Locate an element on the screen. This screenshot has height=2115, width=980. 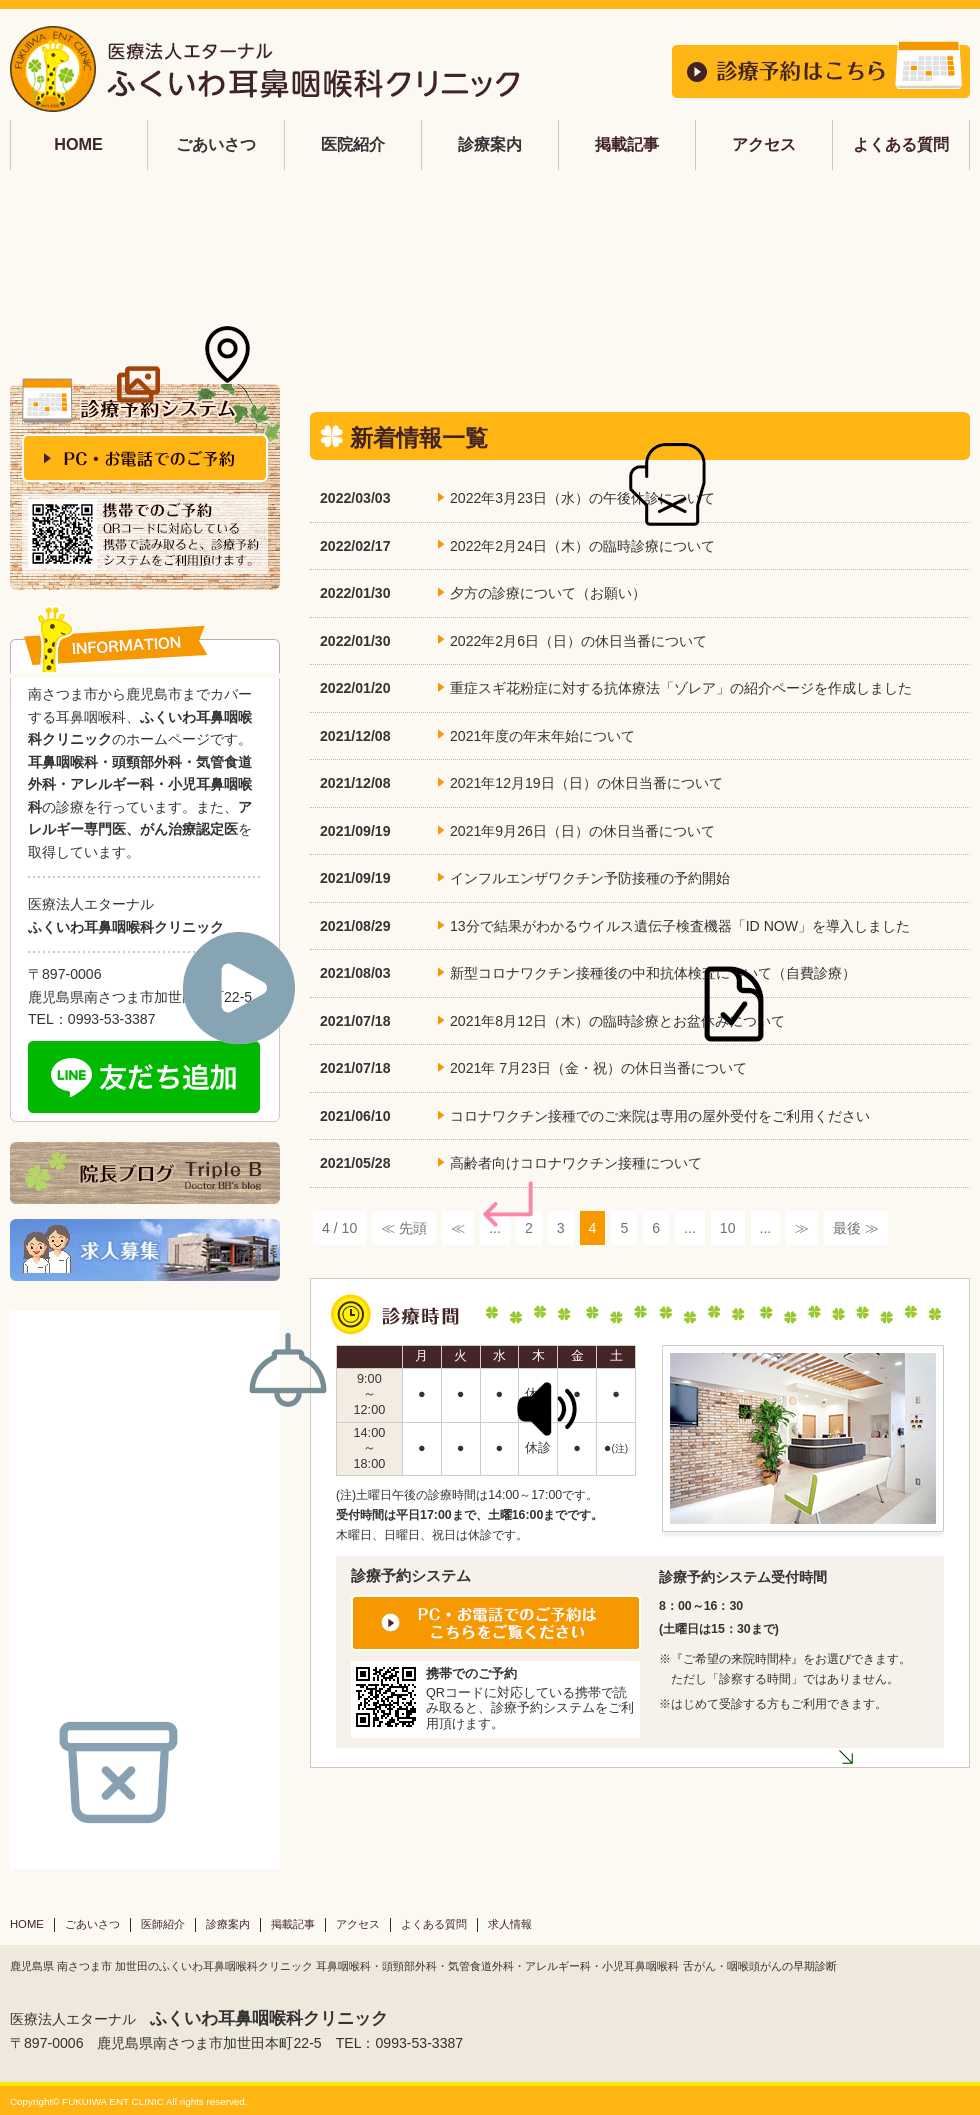
toggle pendant lamp or ceiling light is located at coordinates (288, 1374).